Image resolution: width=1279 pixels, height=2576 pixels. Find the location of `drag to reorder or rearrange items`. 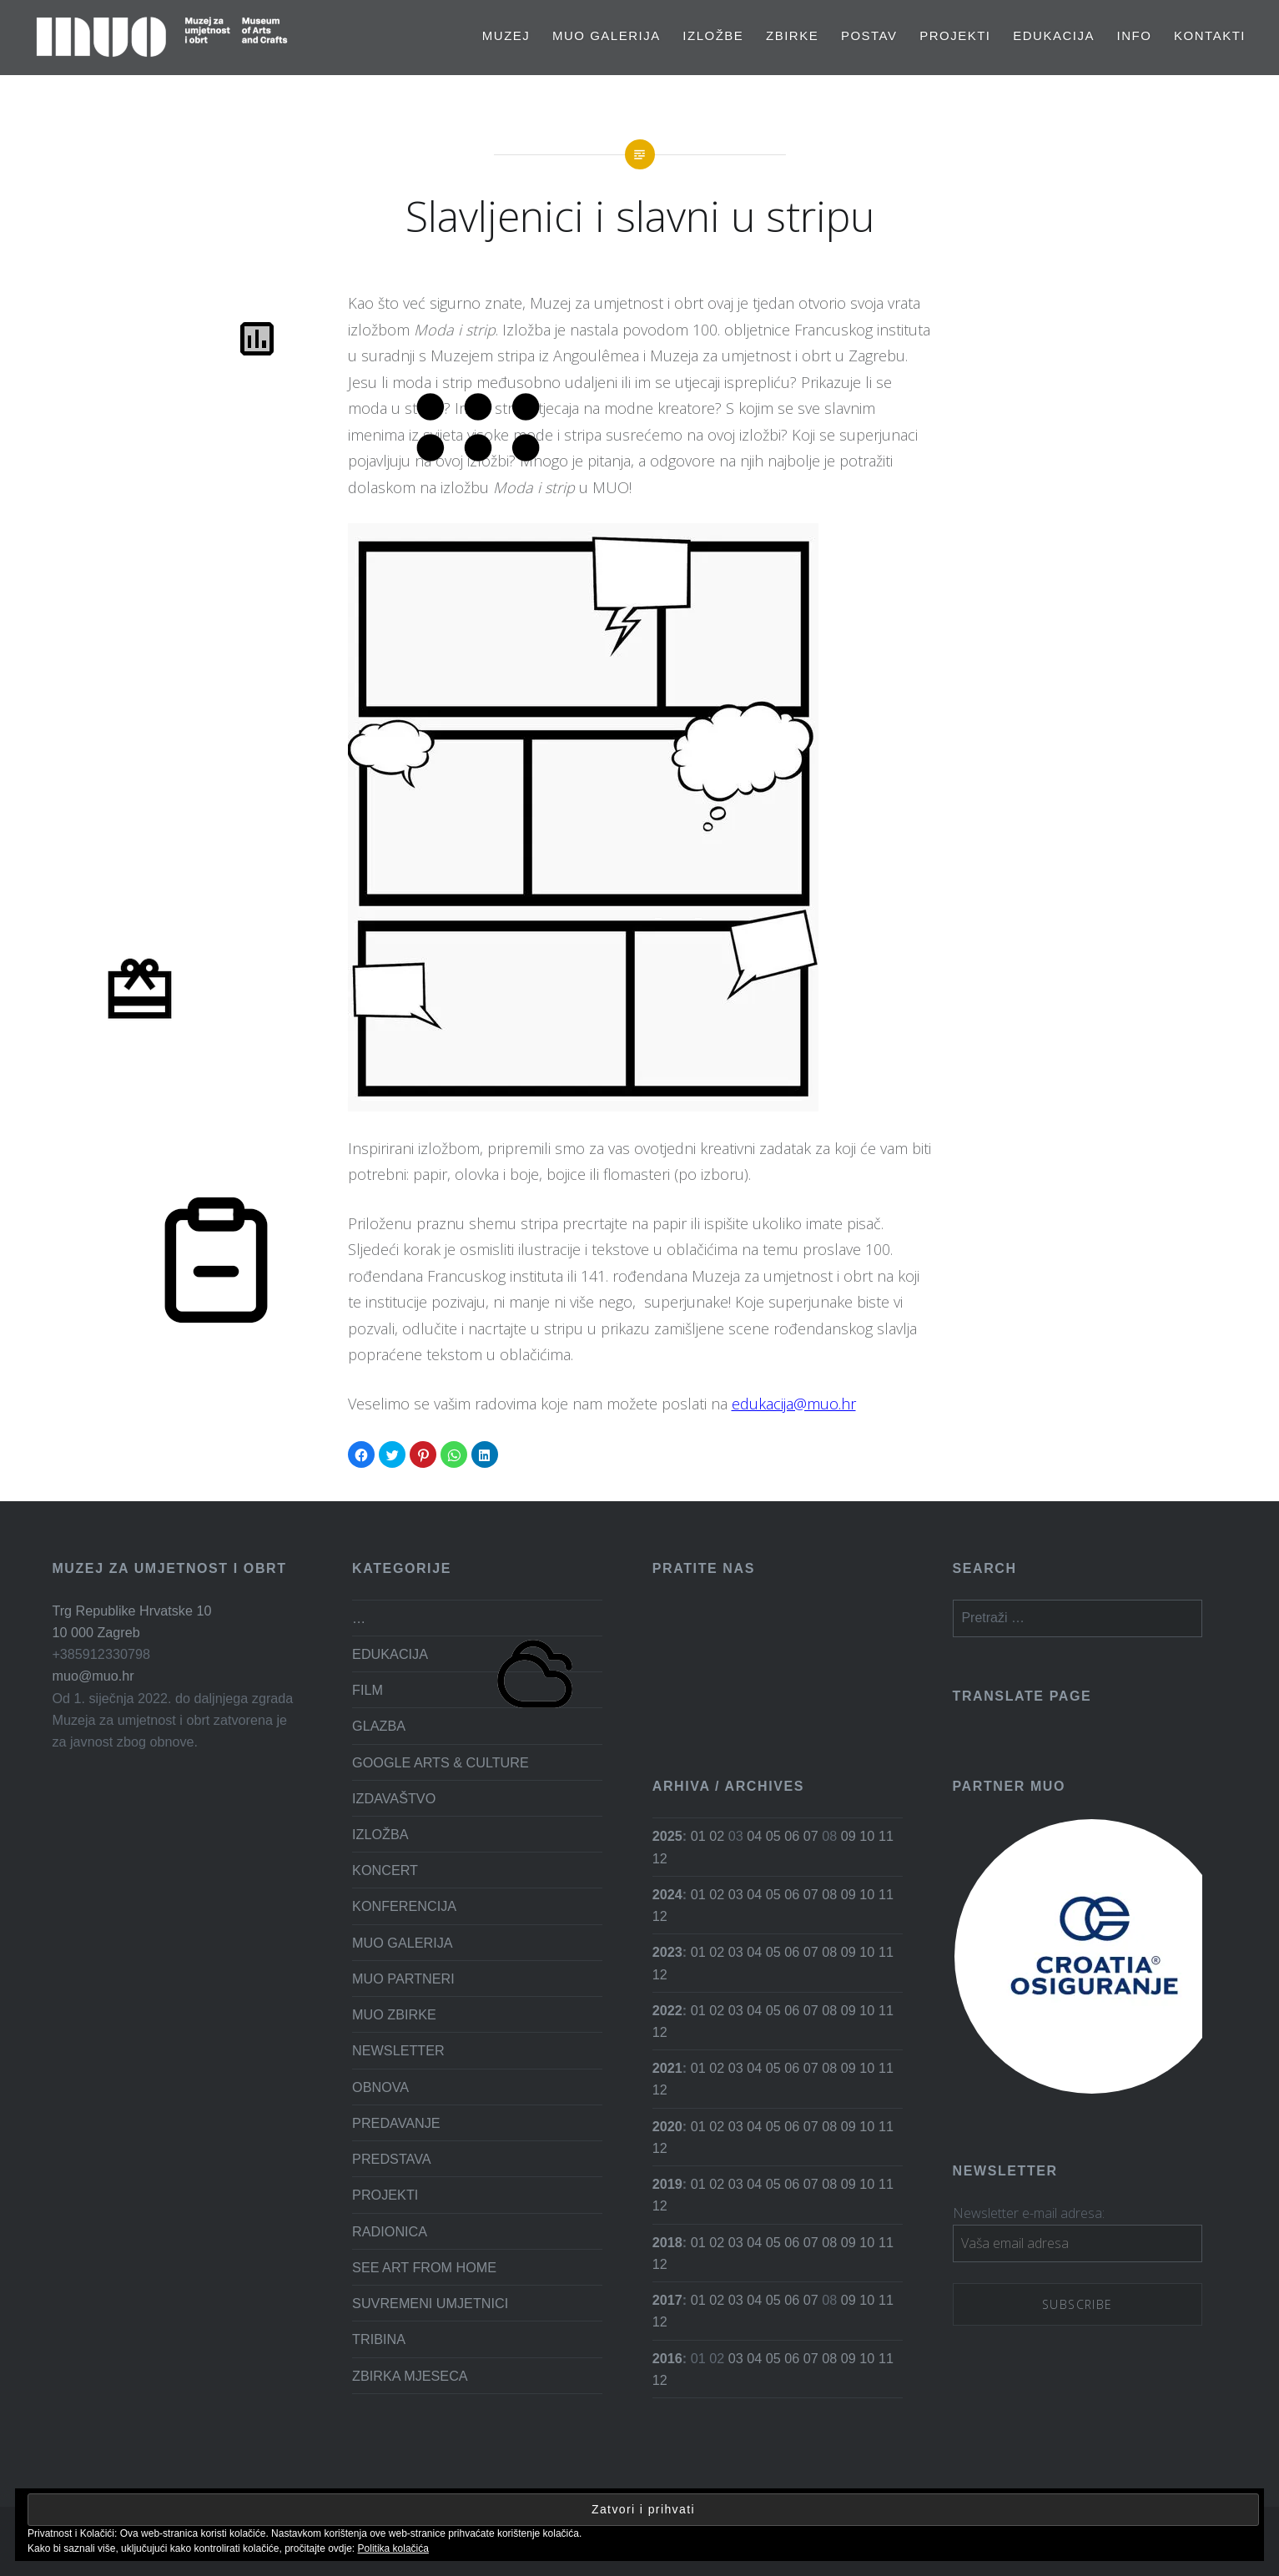

drag to reorder or rearrange items is located at coordinates (478, 427).